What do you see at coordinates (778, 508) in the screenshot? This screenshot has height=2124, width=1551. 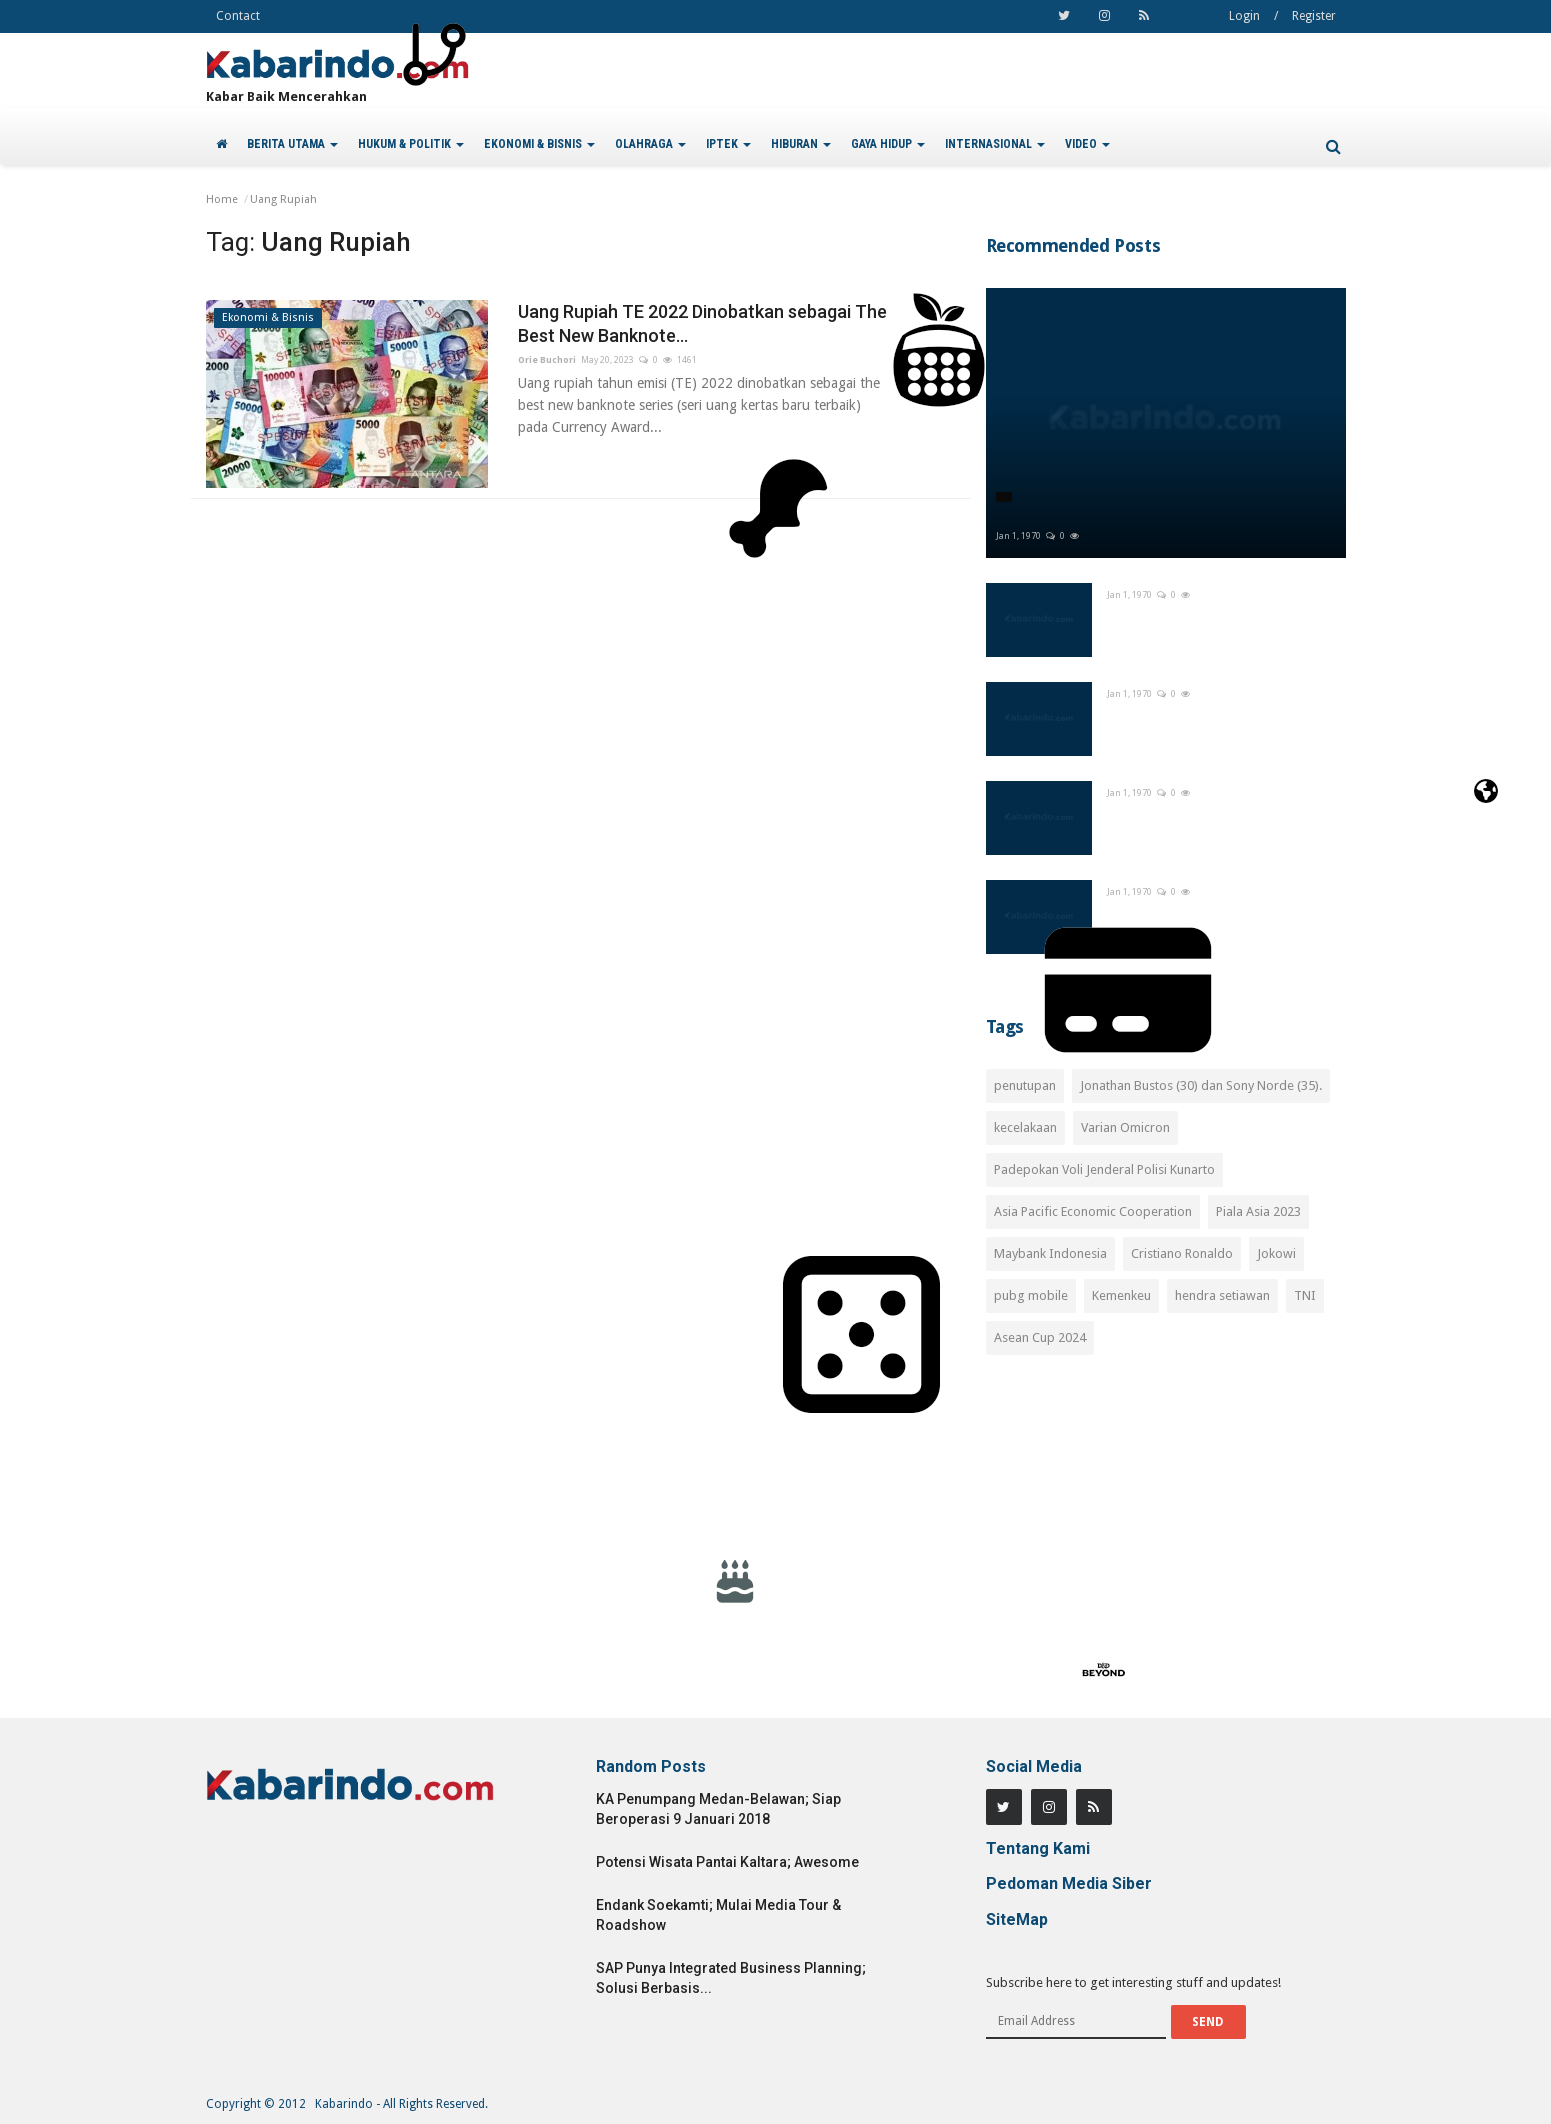 I see `access food or dining options` at bounding box center [778, 508].